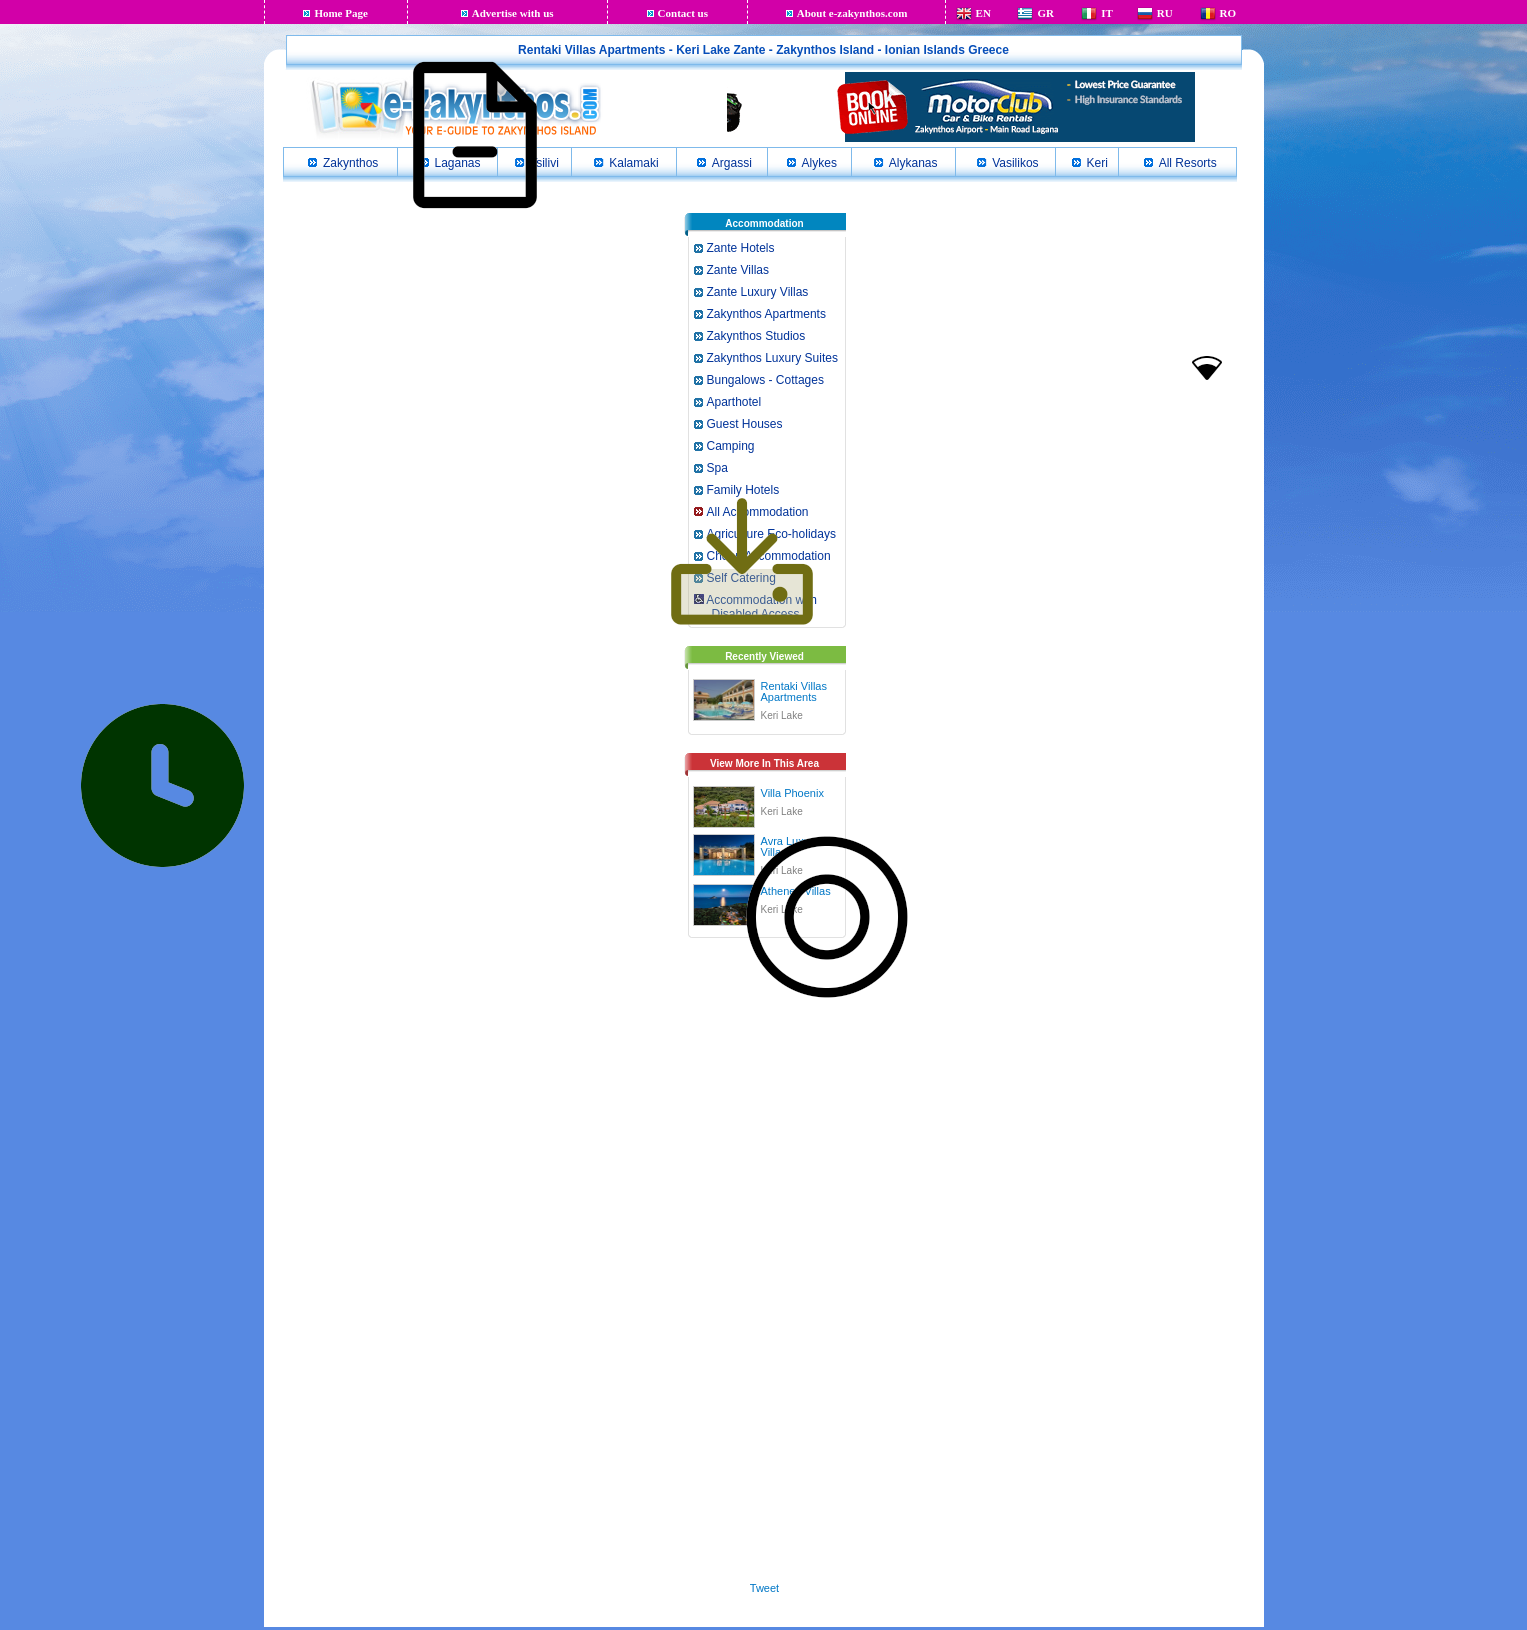 Image resolution: width=1527 pixels, height=1630 pixels. What do you see at coordinates (1207, 368) in the screenshot?
I see `indicates moderate wifi signal strength` at bounding box center [1207, 368].